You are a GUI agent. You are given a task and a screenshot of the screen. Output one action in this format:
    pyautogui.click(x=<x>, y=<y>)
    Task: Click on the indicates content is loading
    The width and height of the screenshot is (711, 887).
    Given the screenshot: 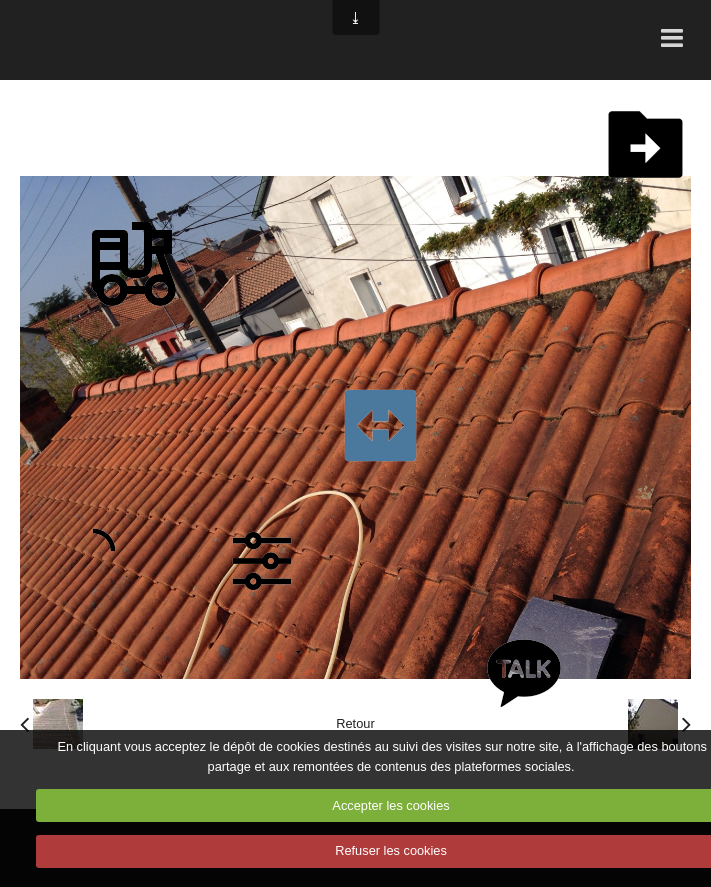 What is the action you would take?
    pyautogui.click(x=93, y=551)
    